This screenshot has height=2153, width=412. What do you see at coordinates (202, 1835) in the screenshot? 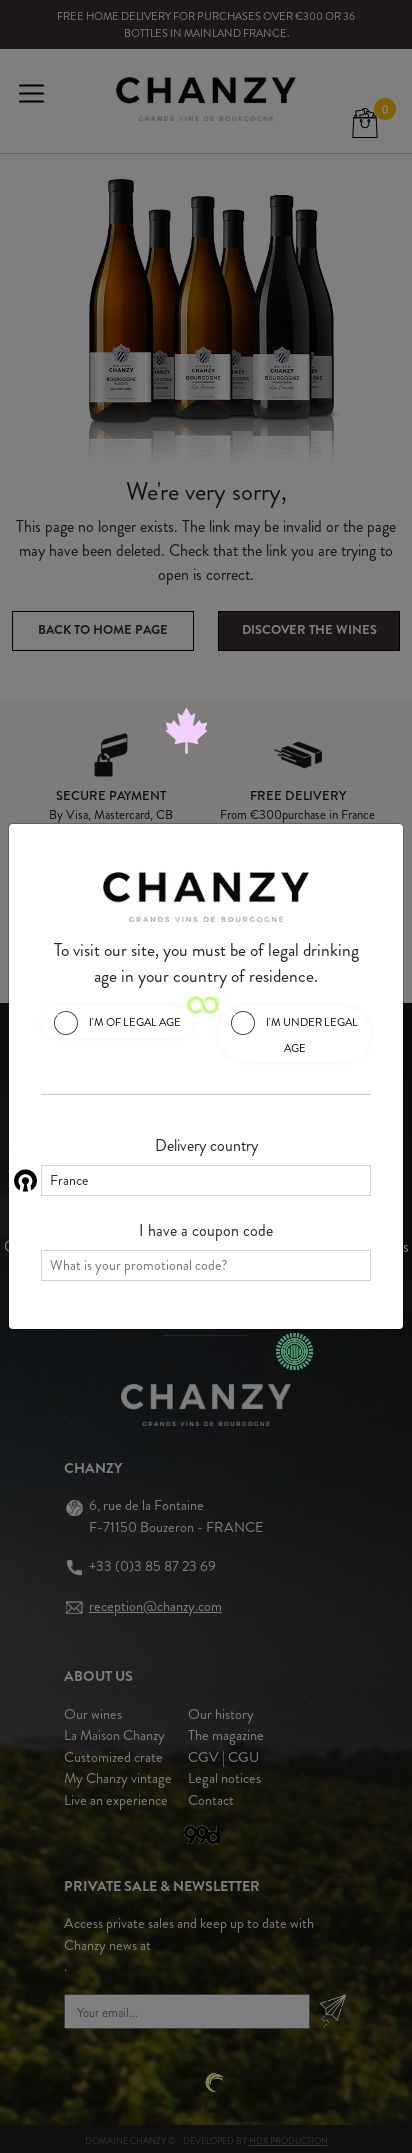
I see `99designs logo - link to design marketplace platform` at bounding box center [202, 1835].